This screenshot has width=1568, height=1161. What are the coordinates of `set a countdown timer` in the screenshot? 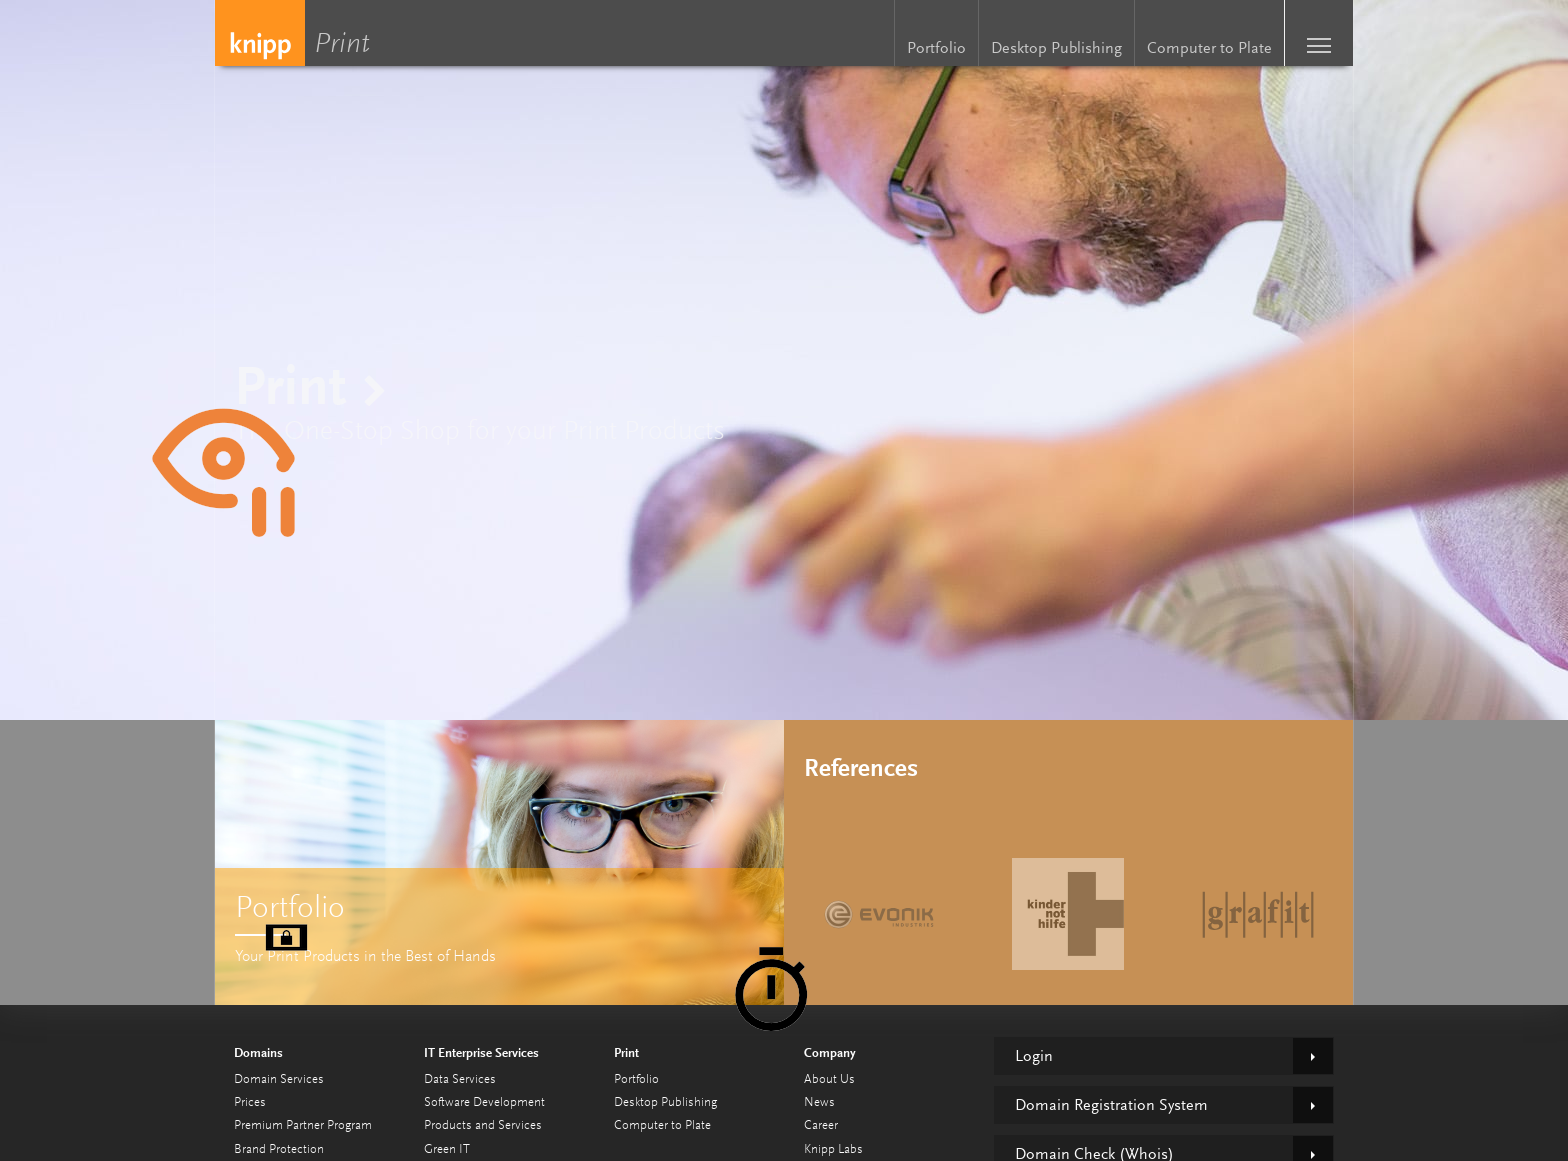 It's located at (771, 991).